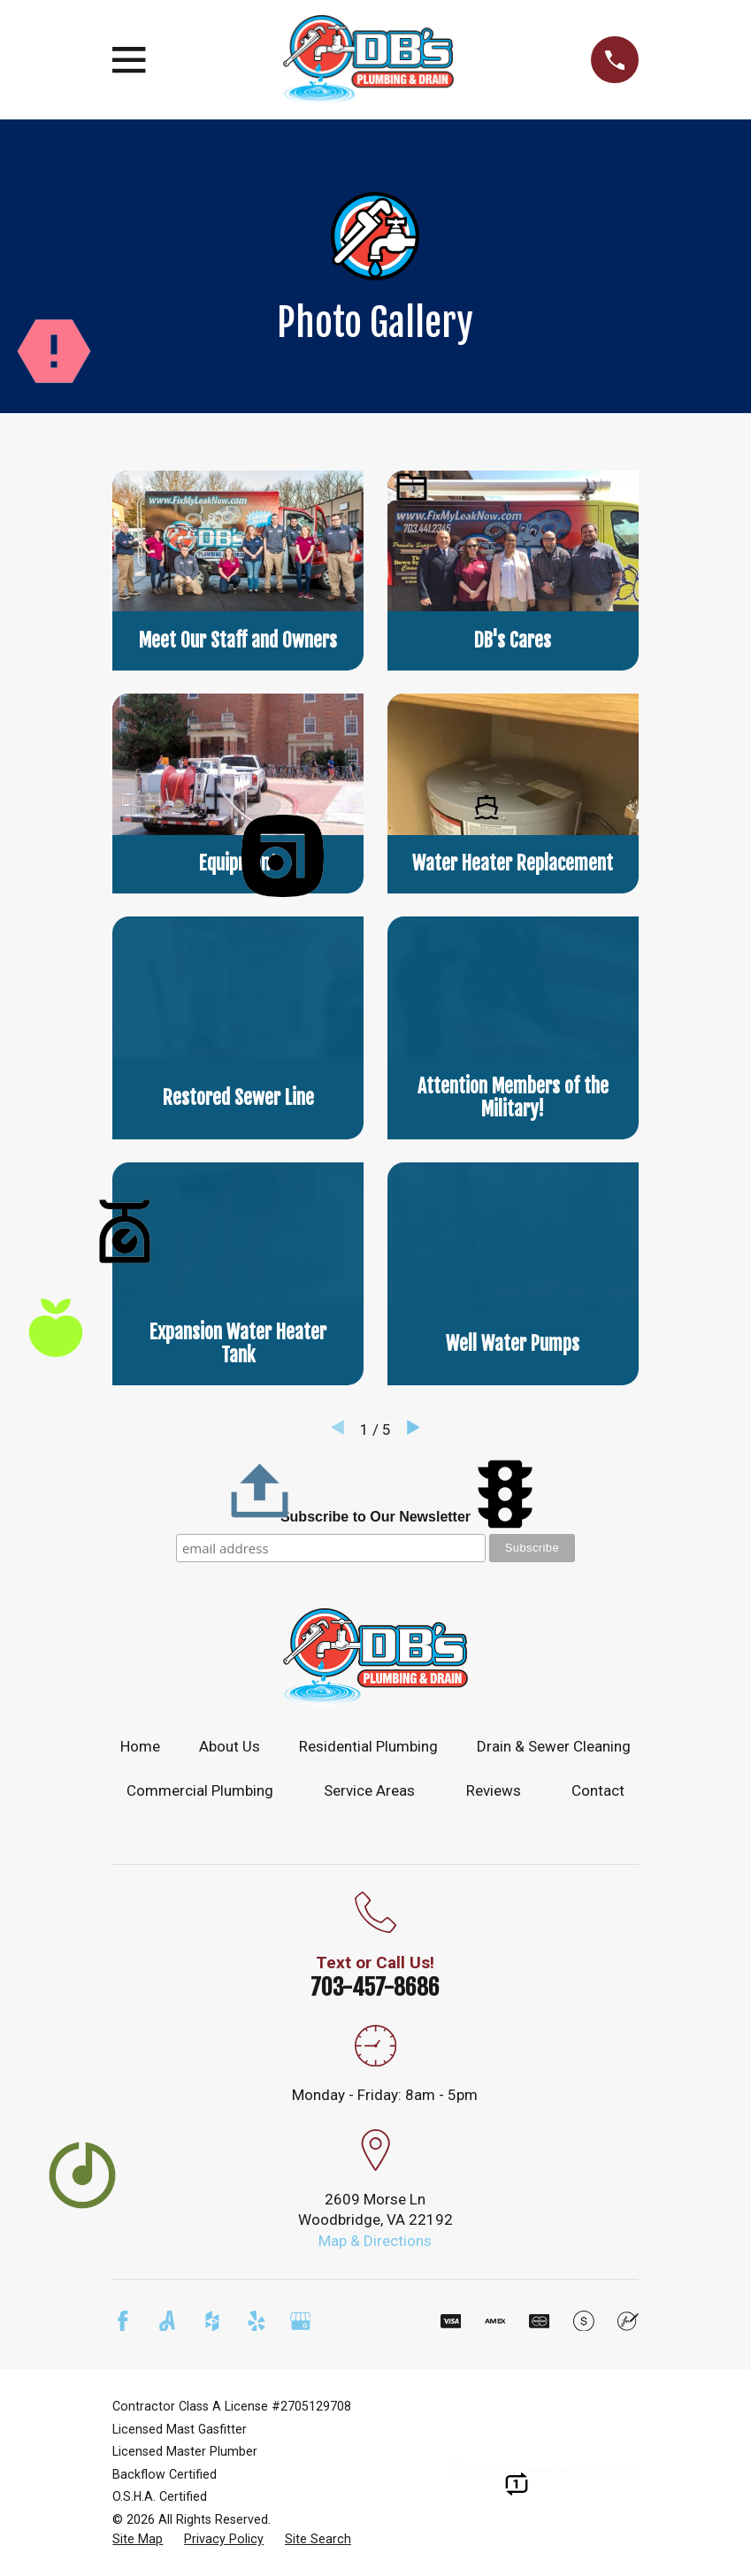 This screenshot has width=751, height=2576. What do you see at coordinates (125, 1231) in the screenshot?
I see `access weight or measurement tools` at bounding box center [125, 1231].